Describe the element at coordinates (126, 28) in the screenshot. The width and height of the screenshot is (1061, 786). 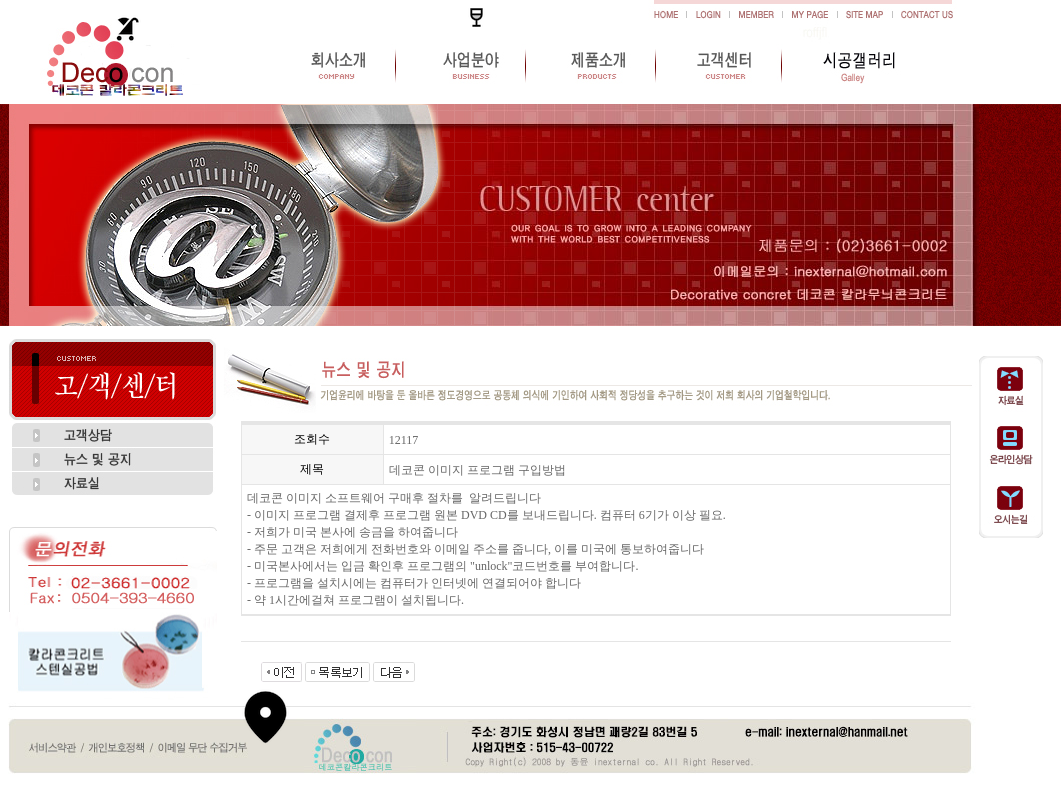
I see `indicates stroller-friendly or family amenities available` at that location.